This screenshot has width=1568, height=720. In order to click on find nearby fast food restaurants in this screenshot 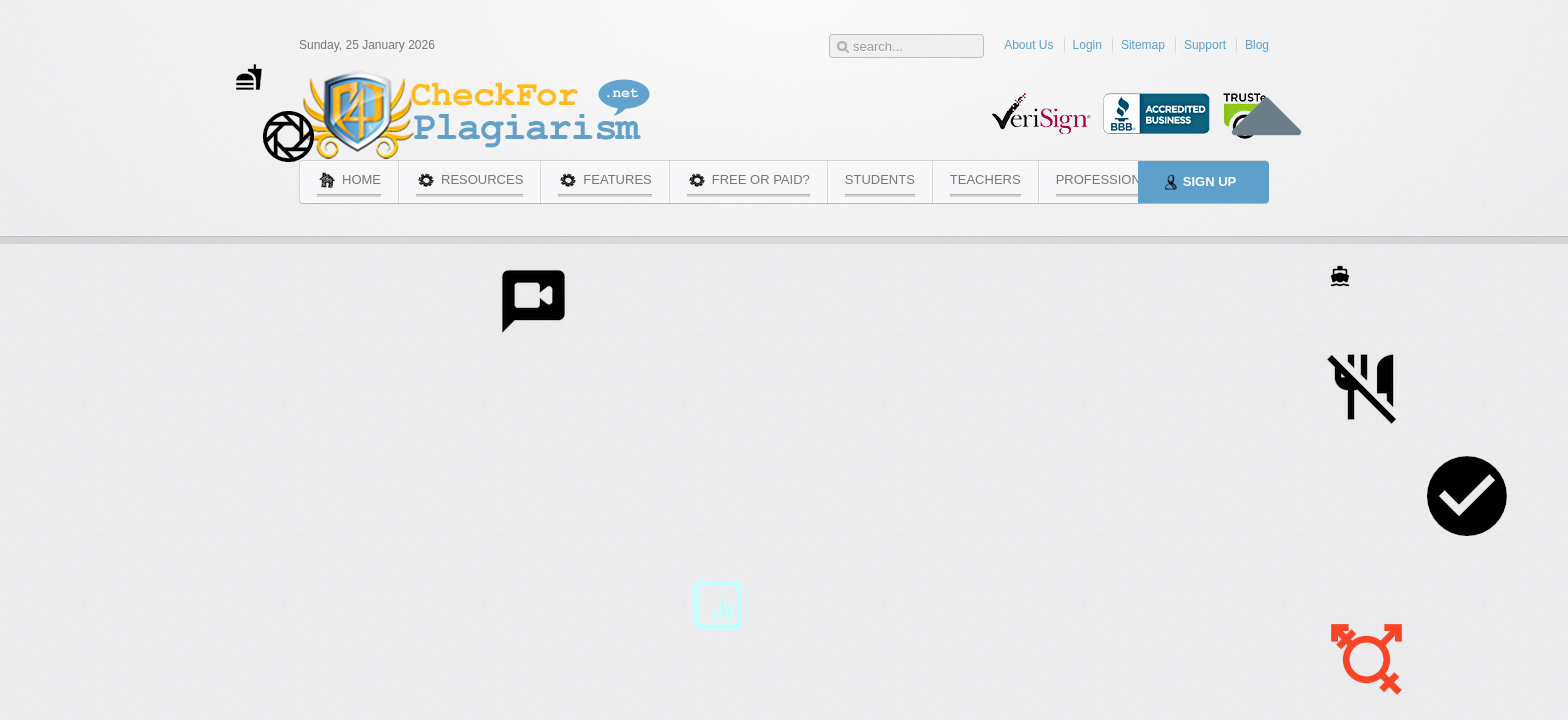, I will do `click(249, 77)`.